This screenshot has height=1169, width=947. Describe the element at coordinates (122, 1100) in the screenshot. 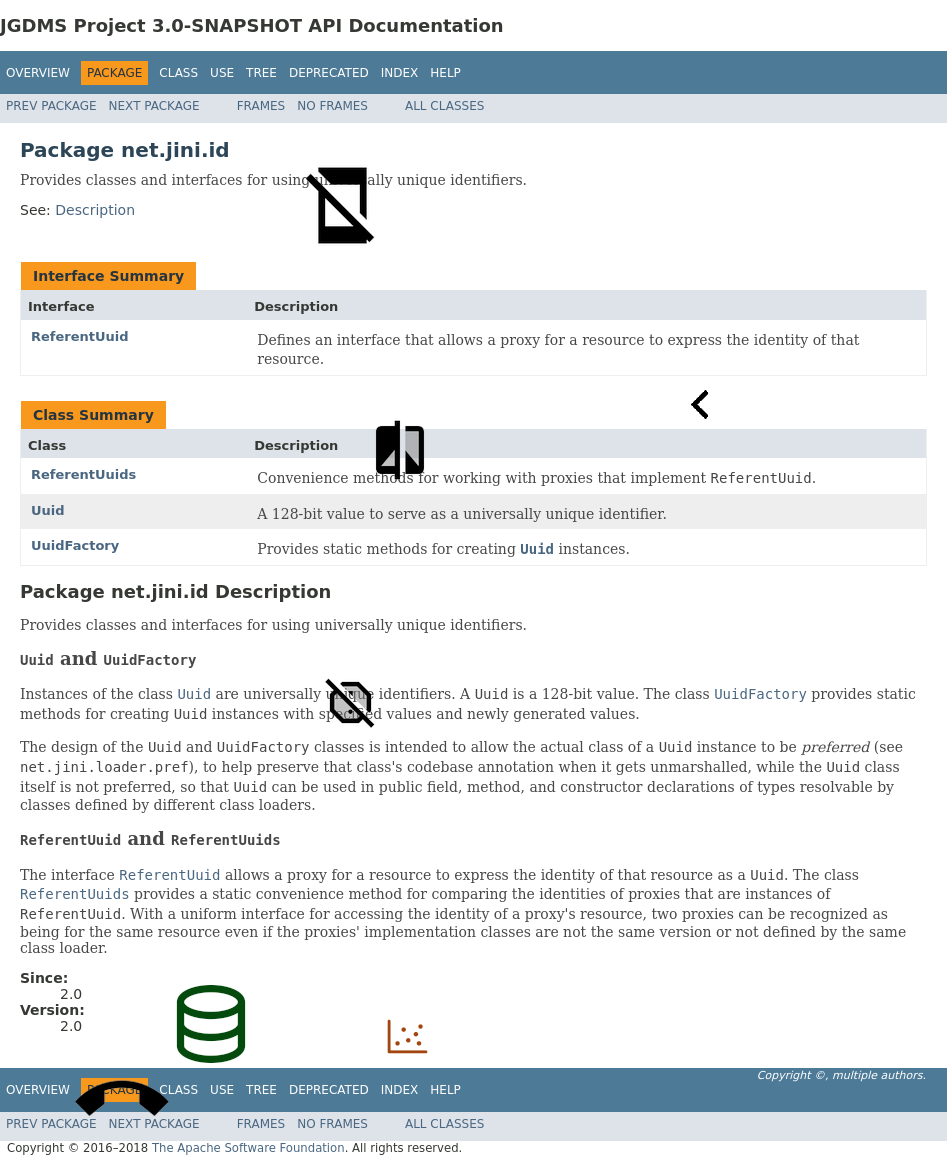

I see `end the current phone call` at that location.